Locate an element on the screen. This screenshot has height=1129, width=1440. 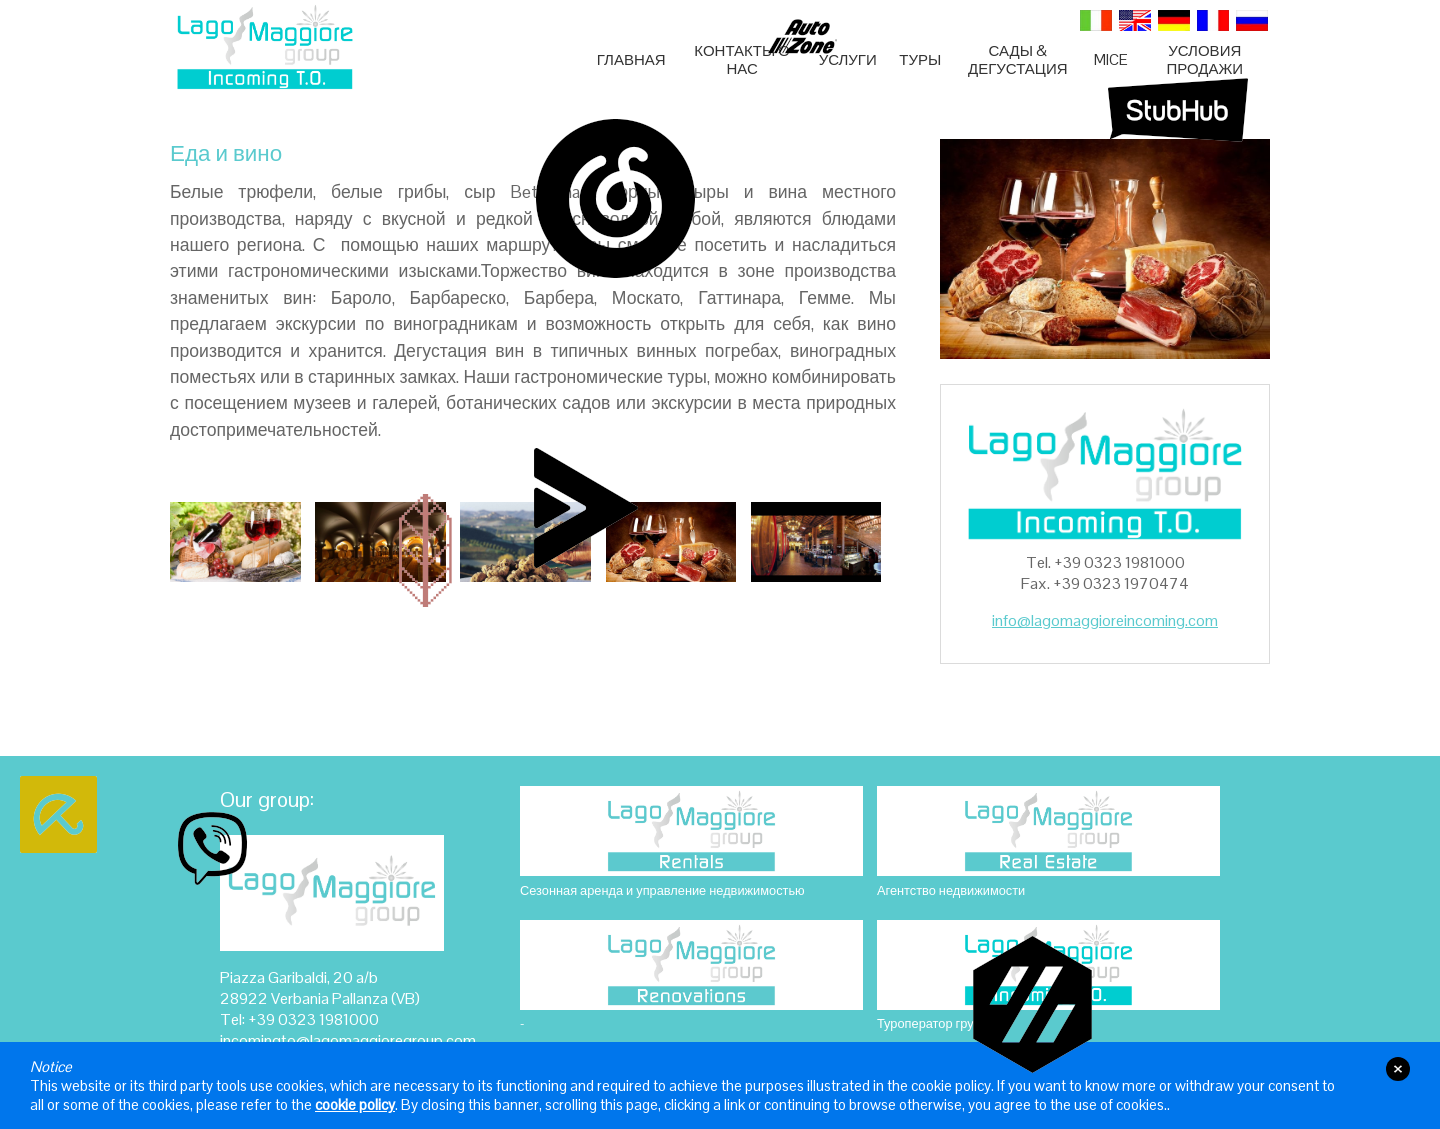
voron design brand logo is located at coordinates (1032, 1004).